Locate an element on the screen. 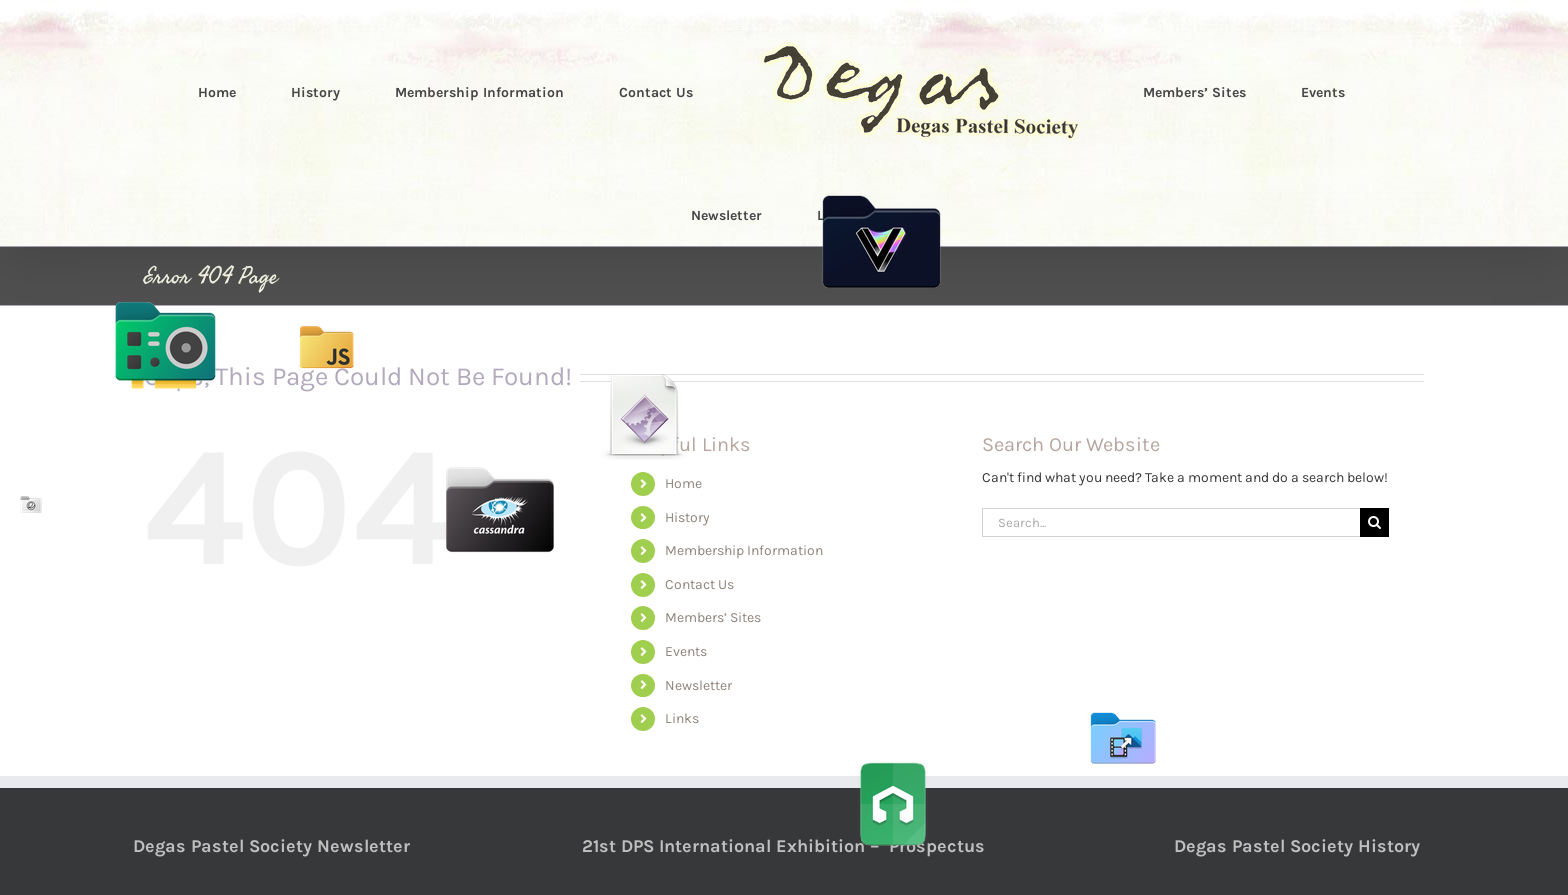 Image resolution: width=1568 pixels, height=895 pixels. an LMMS music project file is located at coordinates (893, 804).